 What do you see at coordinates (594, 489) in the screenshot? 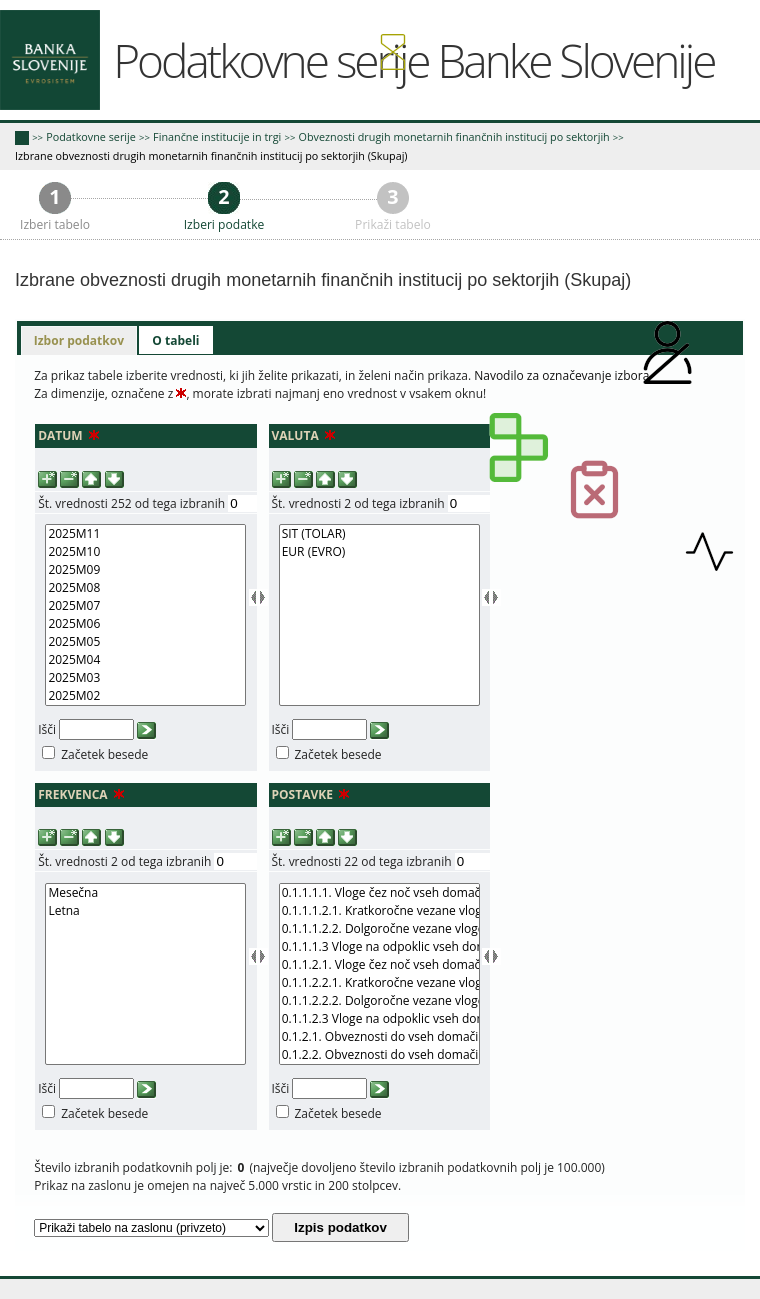
I see `clear clipboard contents` at bounding box center [594, 489].